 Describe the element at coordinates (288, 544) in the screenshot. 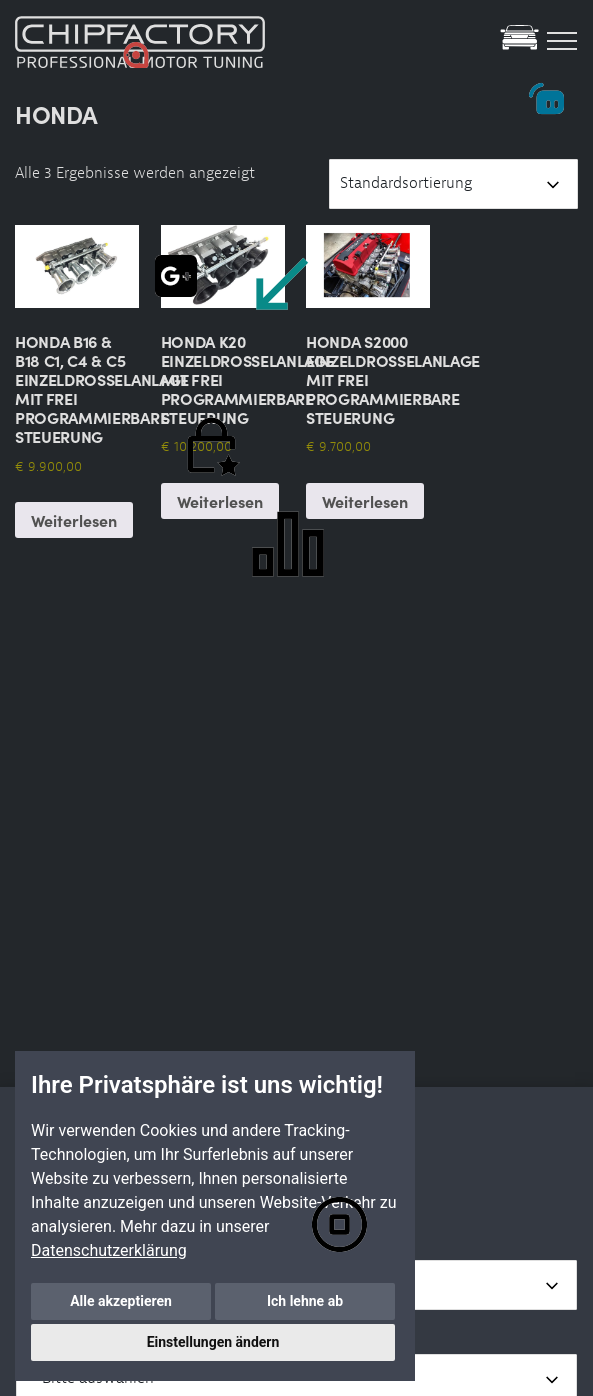

I see `view analytics or statistics` at that location.